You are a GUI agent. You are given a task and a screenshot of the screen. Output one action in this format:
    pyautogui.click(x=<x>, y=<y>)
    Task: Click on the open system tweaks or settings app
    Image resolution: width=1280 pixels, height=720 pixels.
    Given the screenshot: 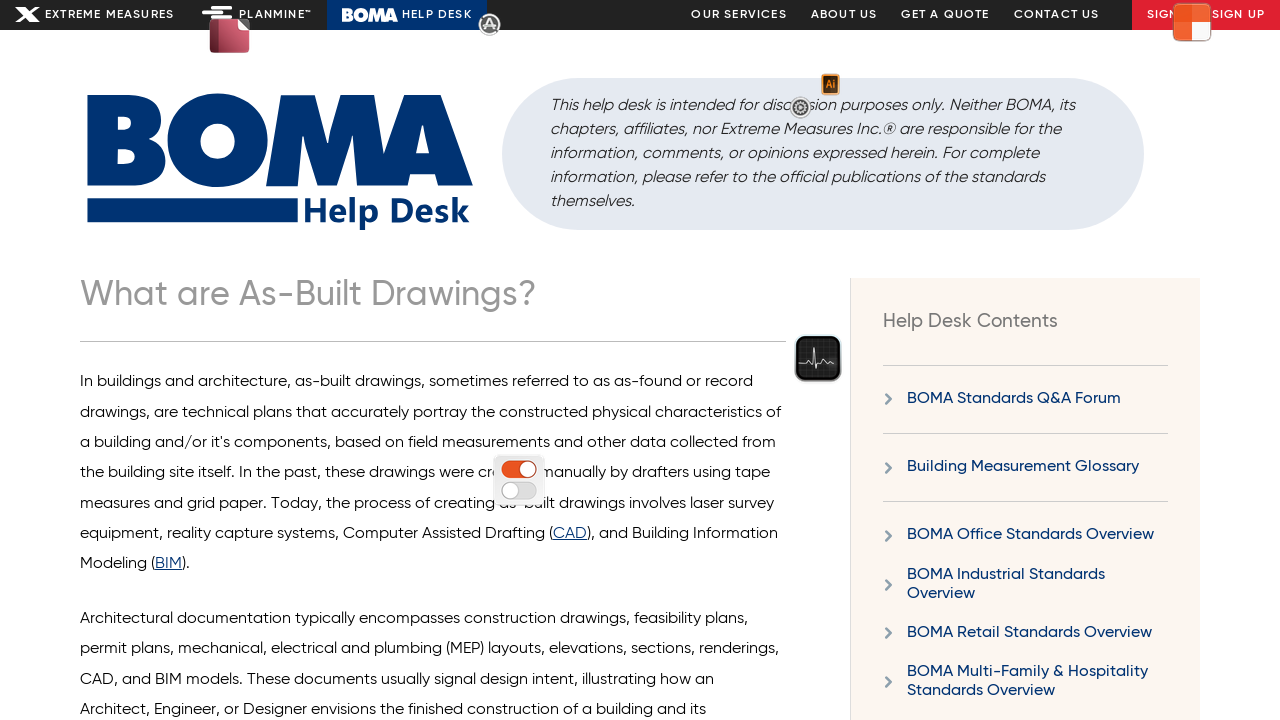 What is the action you would take?
    pyautogui.click(x=519, y=480)
    